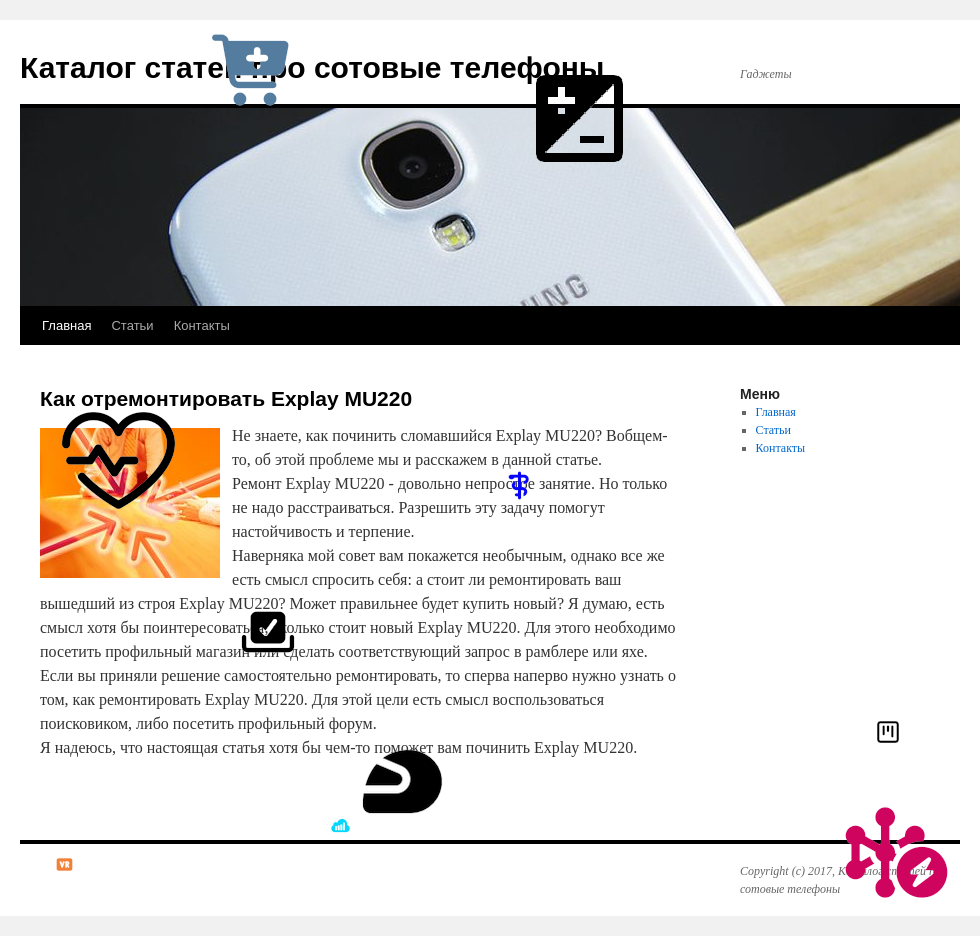  What do you see at coordinates (255, 71) in the screenshot?
I see `add item to shopping cart` at bounding box center [255, 71].